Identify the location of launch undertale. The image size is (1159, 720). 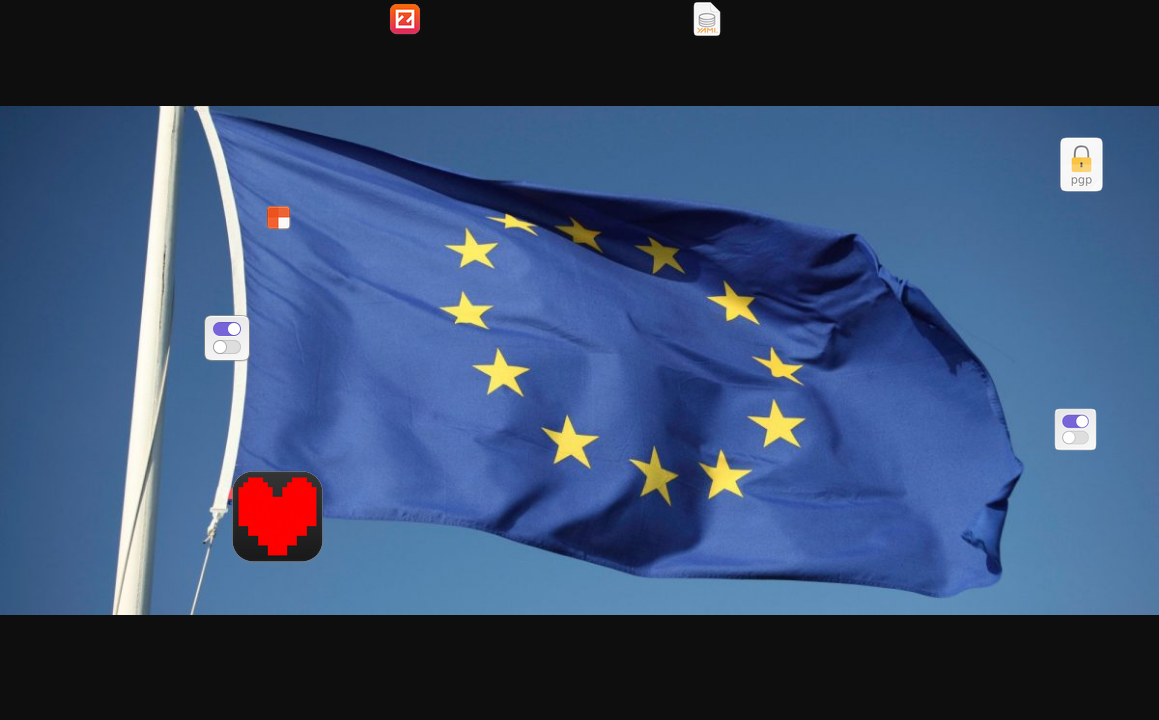
(277, 516).